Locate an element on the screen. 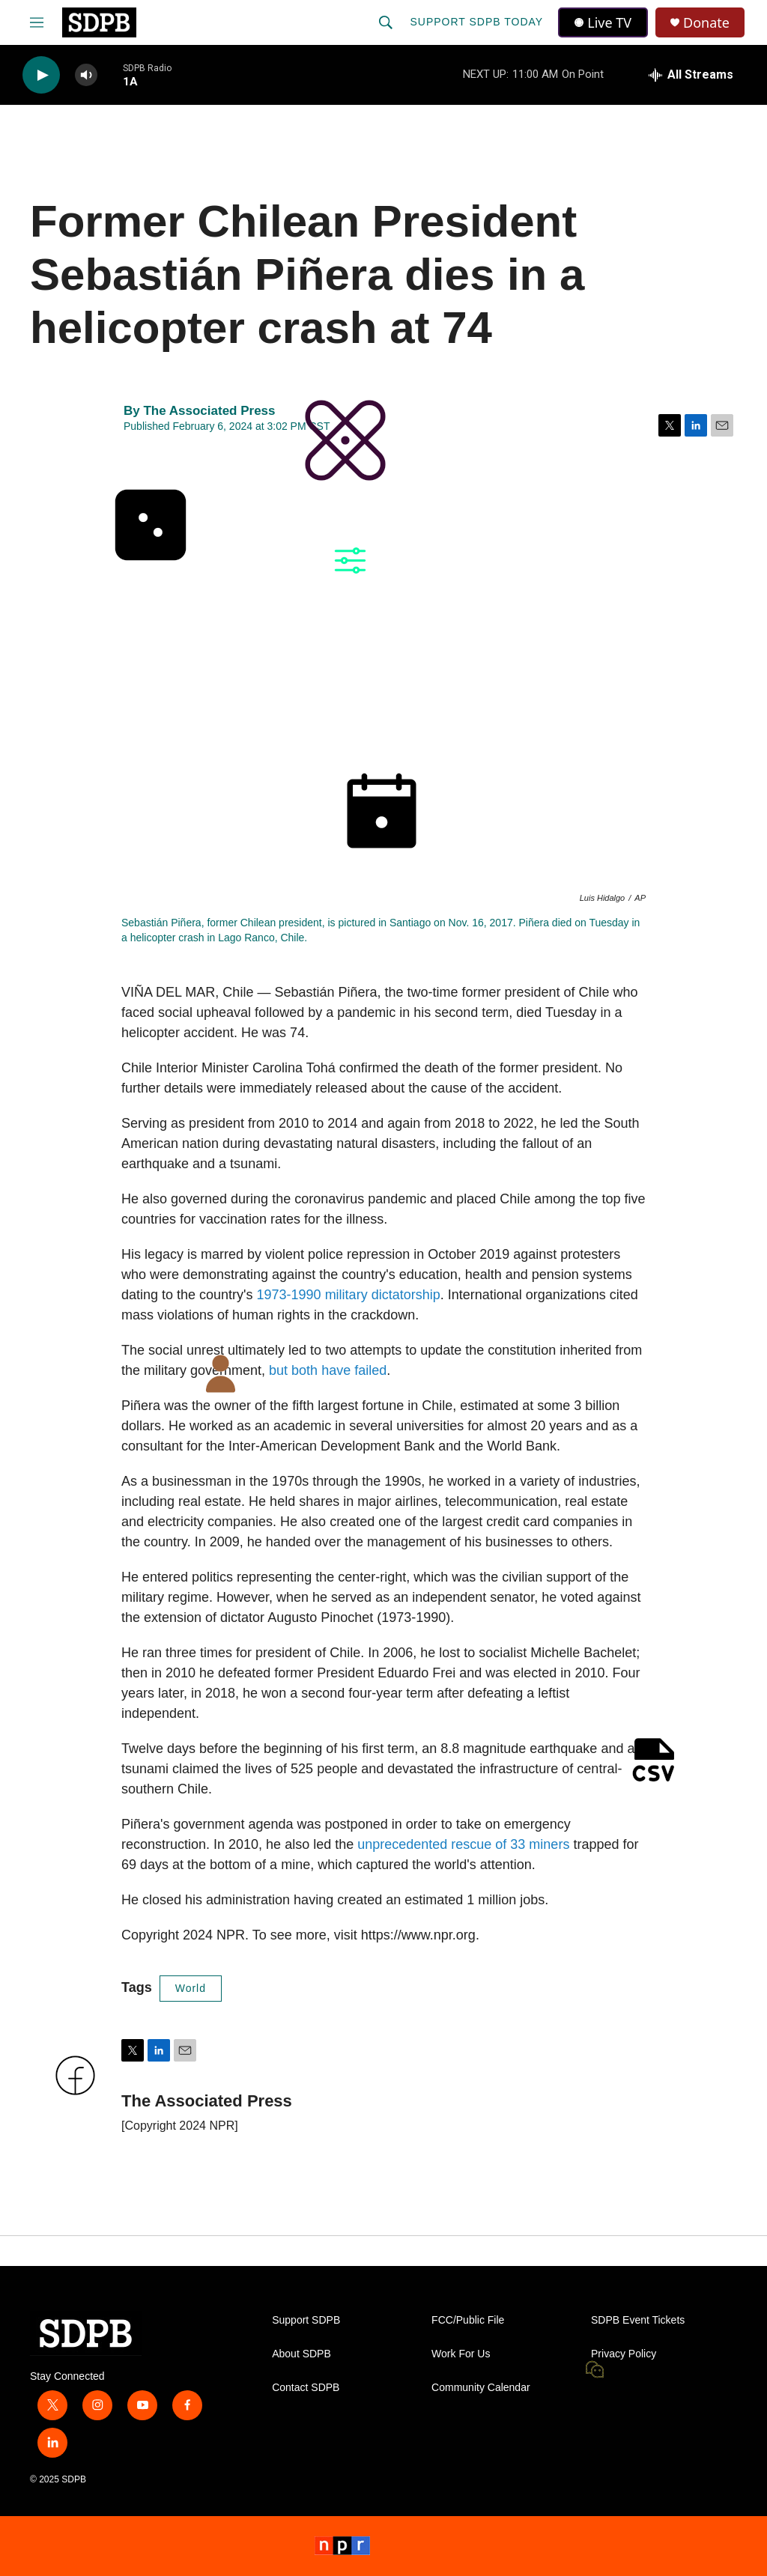 The image size is (767, 2576). view your profile is located at coordinates (220, 1373).